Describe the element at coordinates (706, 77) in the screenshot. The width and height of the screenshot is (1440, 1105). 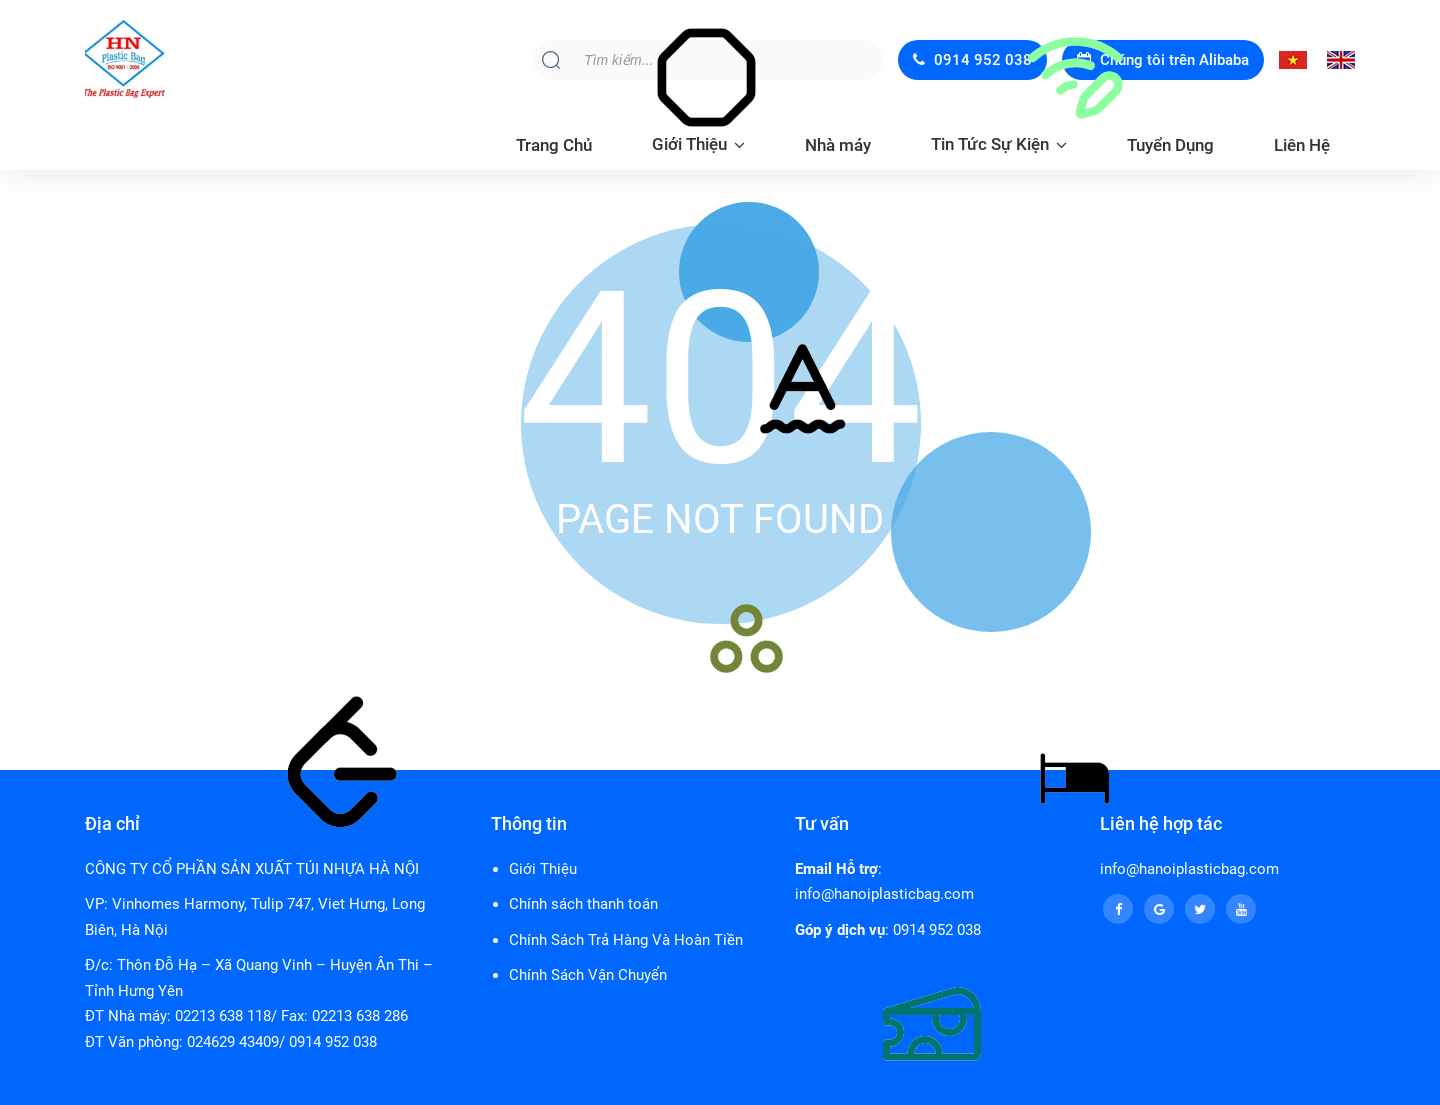
I see `indicates a stop or warning state` at that location.